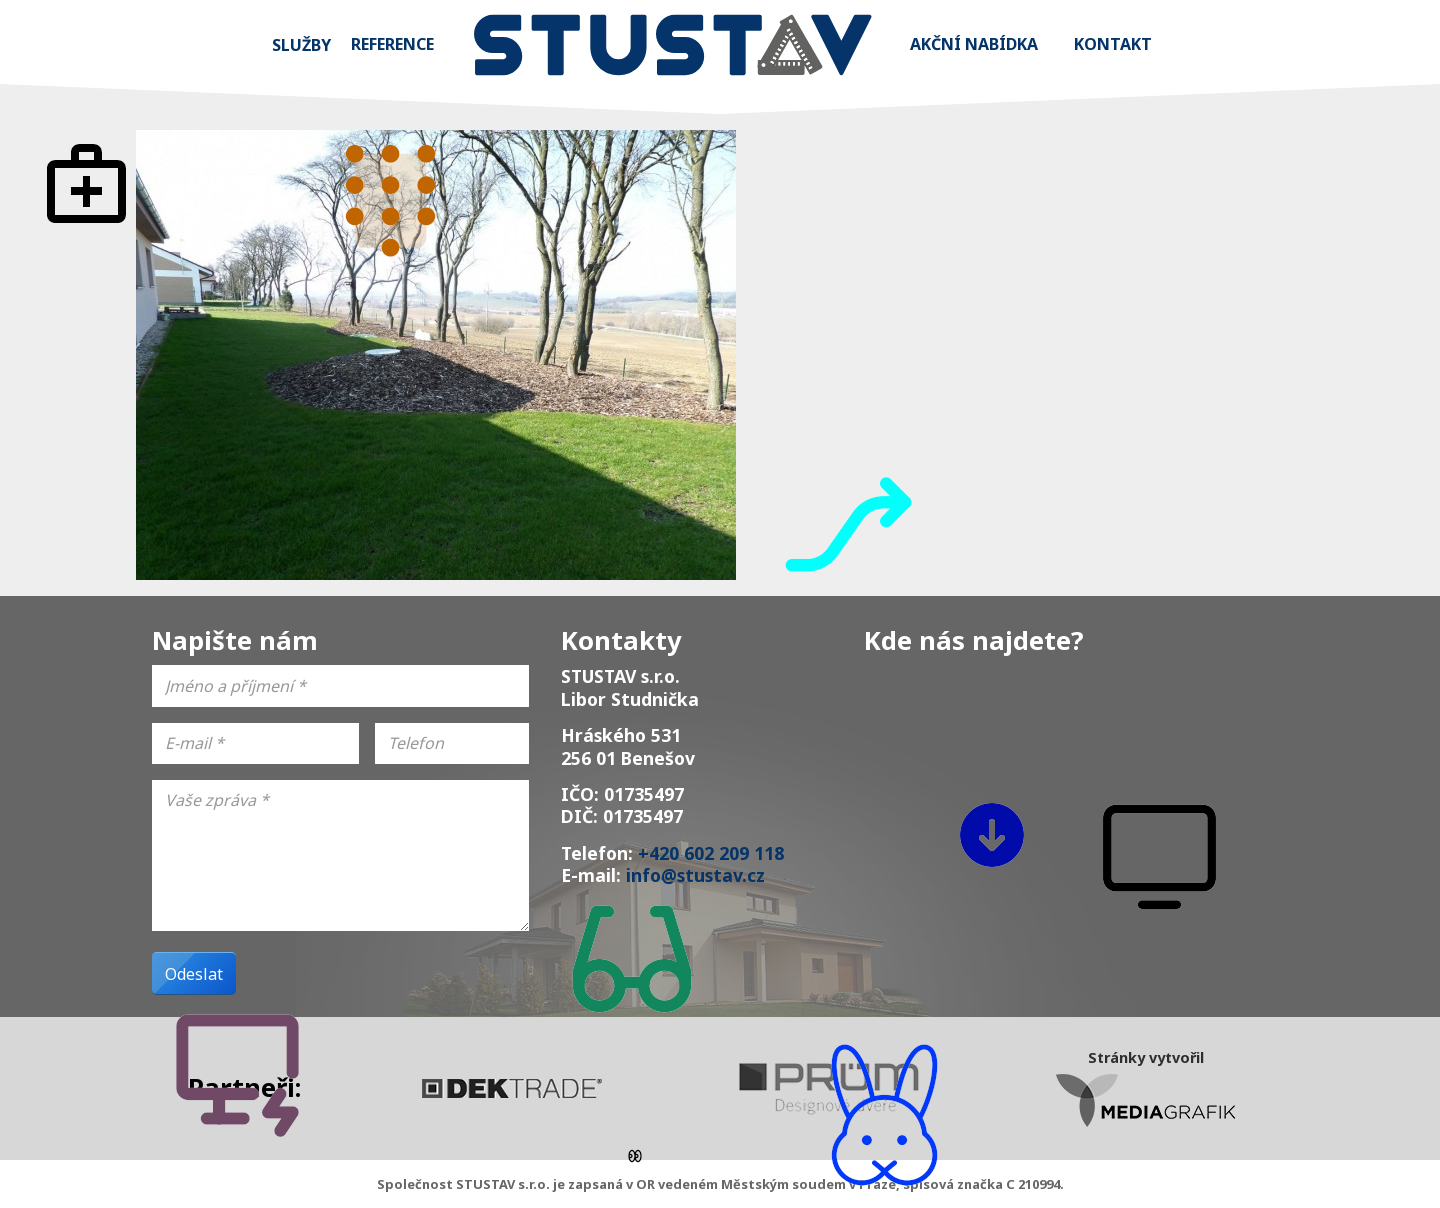  Describe the element at coordinates (1159, 852) in the screenshot. I see `switch to desktop or monitor display` at that location.